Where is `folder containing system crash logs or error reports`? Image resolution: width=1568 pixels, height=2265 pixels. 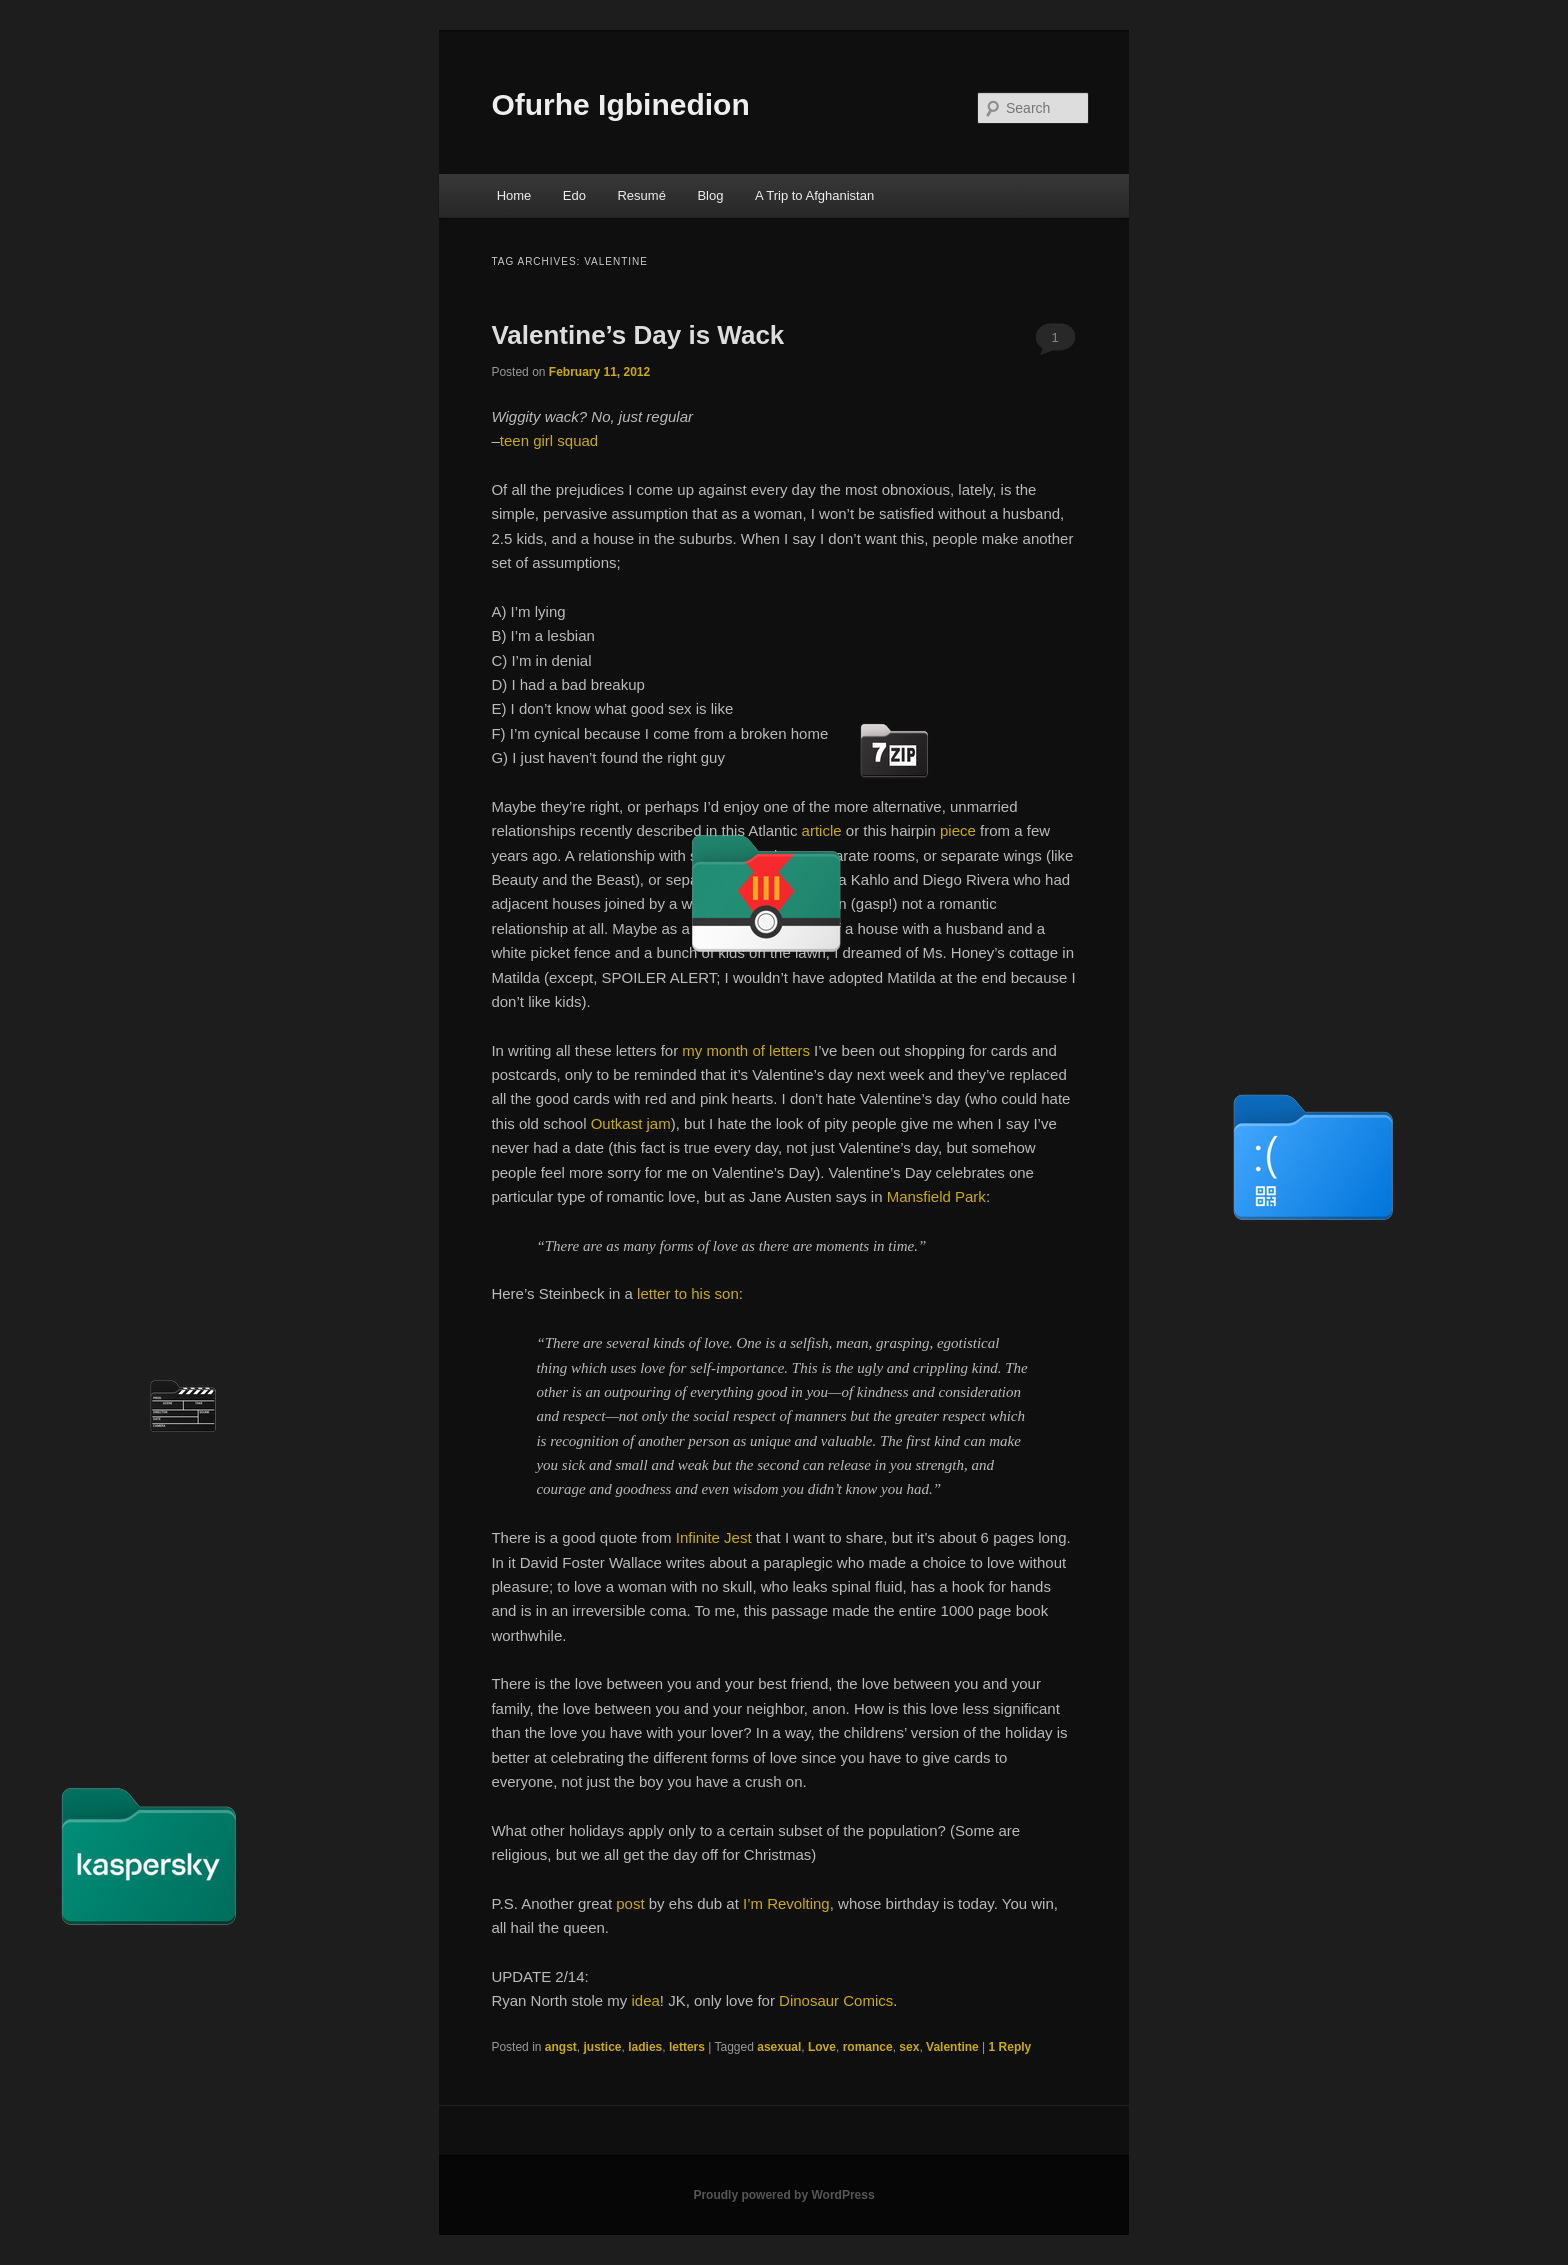 folder containing system crash logs or error reports is located at coordinates (1312, 1161).